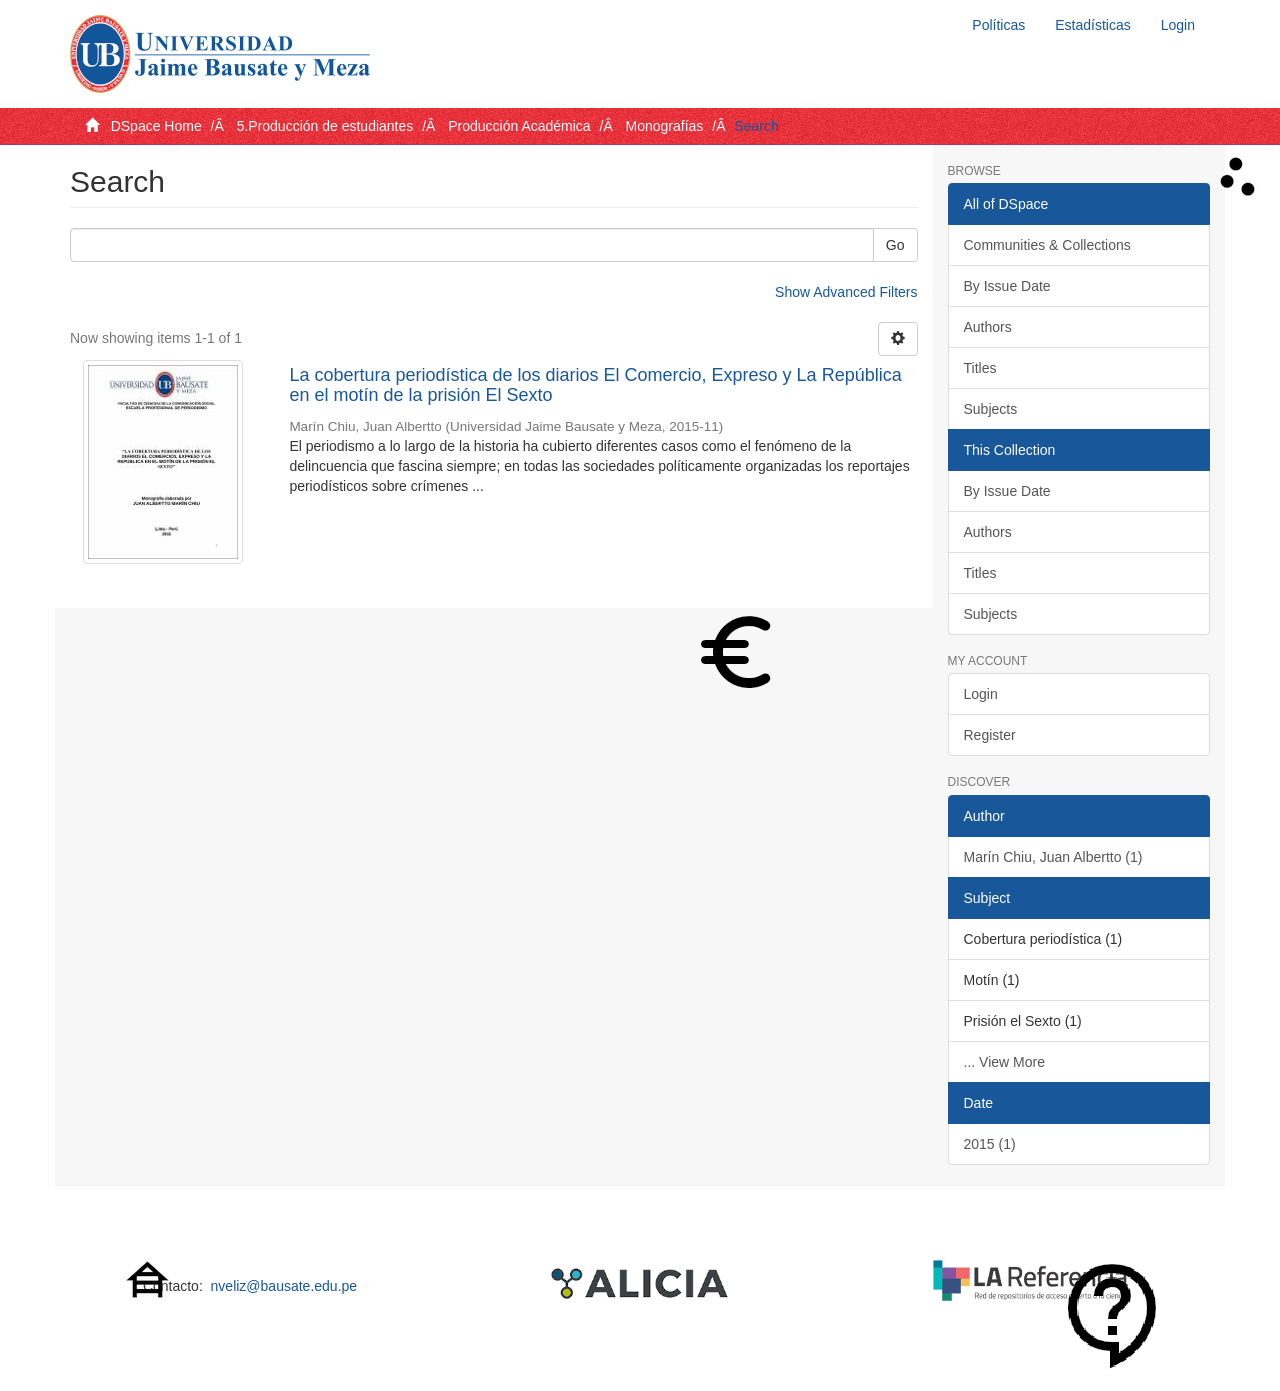  What do you see at coordinates (1114, 1314) in the screenshot?
I see `contact customer support` at bounding box center [1114, 1314].